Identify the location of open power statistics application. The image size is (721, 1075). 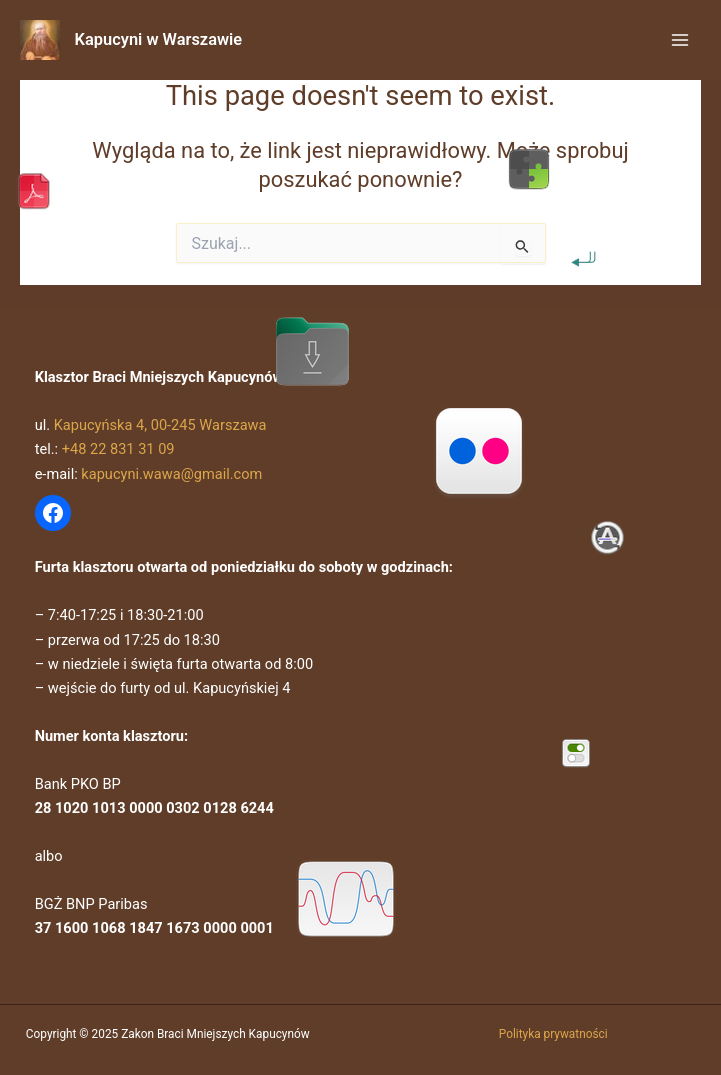
(346, 899).